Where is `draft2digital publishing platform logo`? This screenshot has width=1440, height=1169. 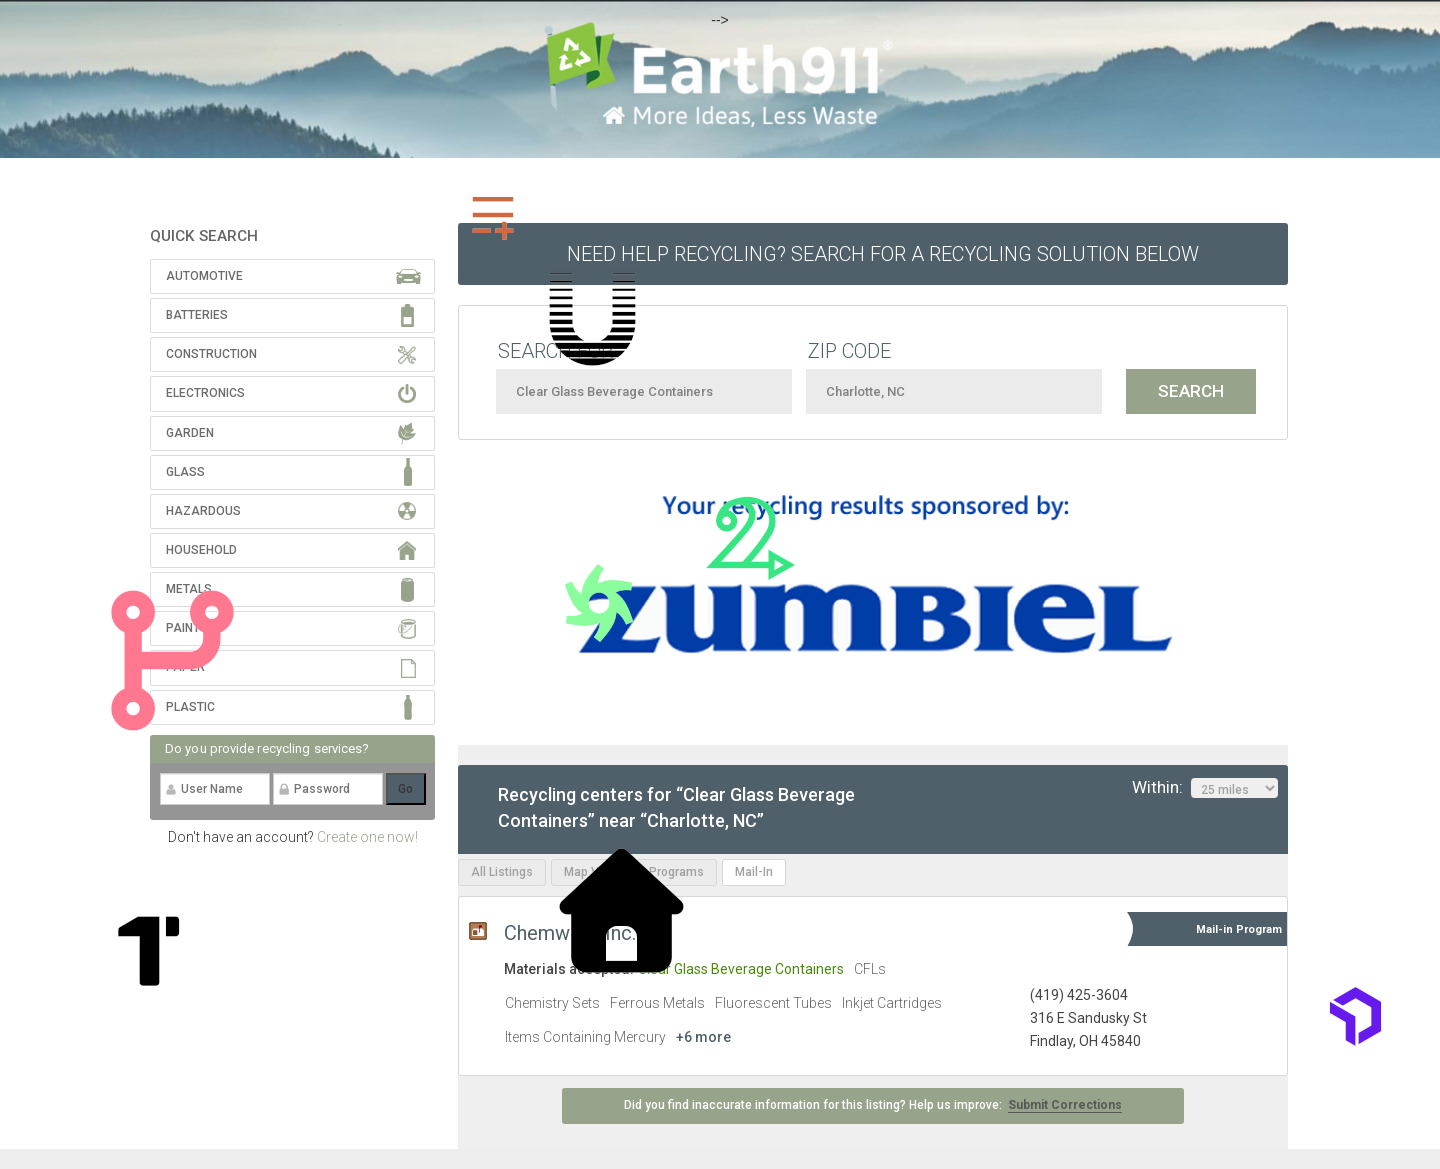
draft2digital publishing platform logo is located at coordinates (750, 538).